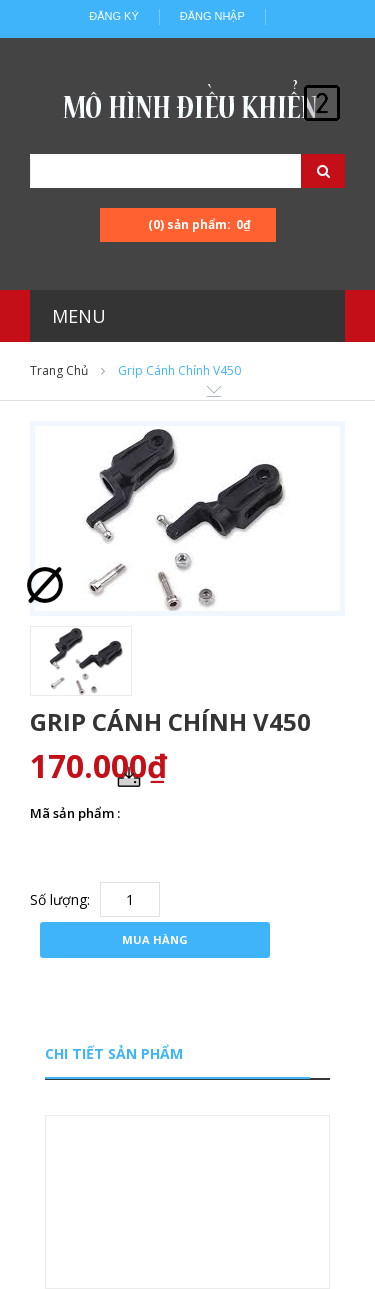 Image resolution: width=375 pixels, height=1289 pixels. I want to click on download a file to your device, so click(129, 778).